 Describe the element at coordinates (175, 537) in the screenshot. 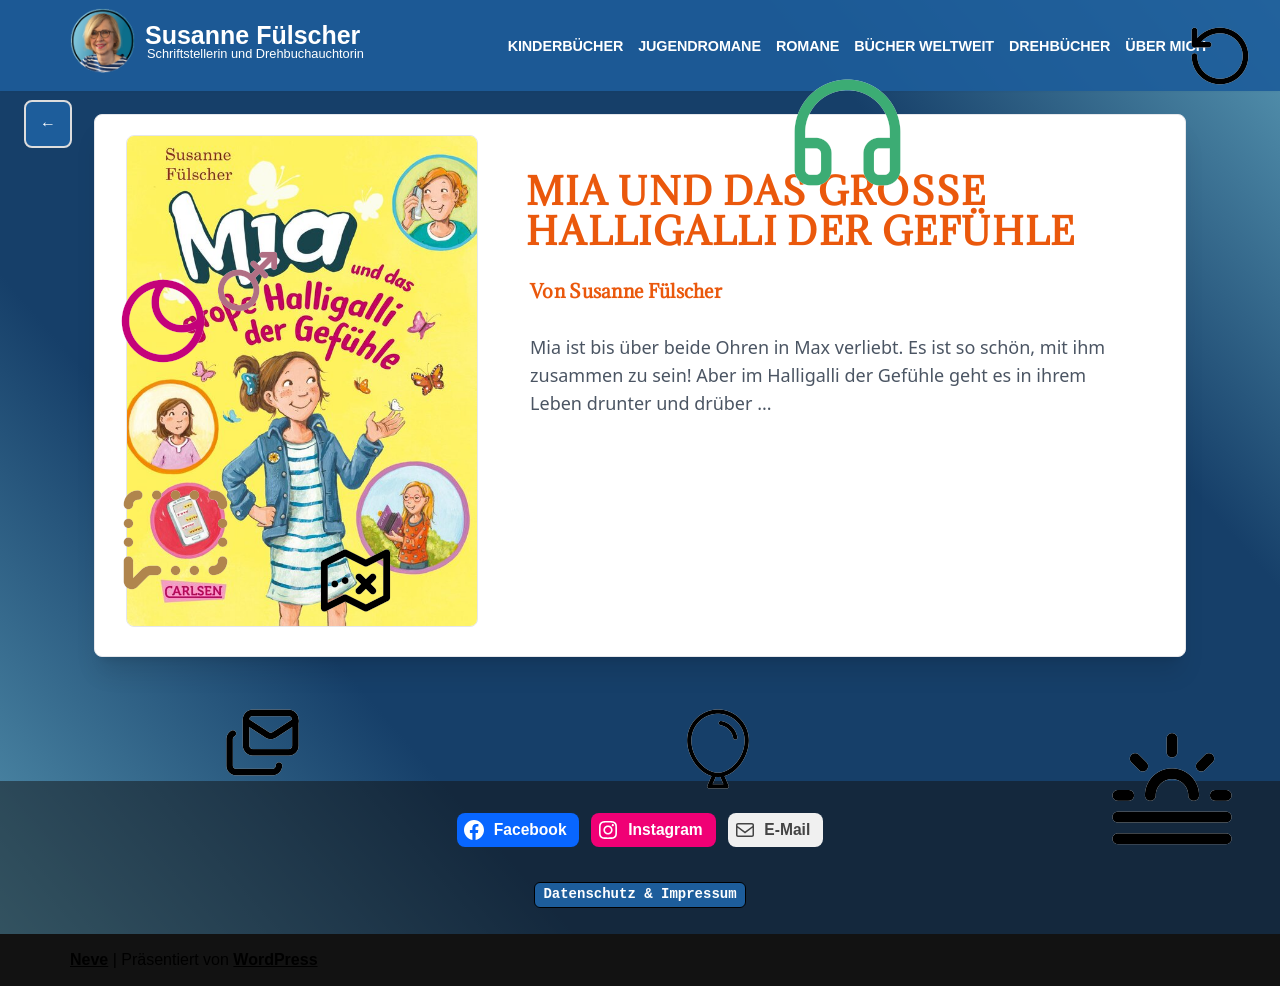

I see `compose a draft message` at that location.